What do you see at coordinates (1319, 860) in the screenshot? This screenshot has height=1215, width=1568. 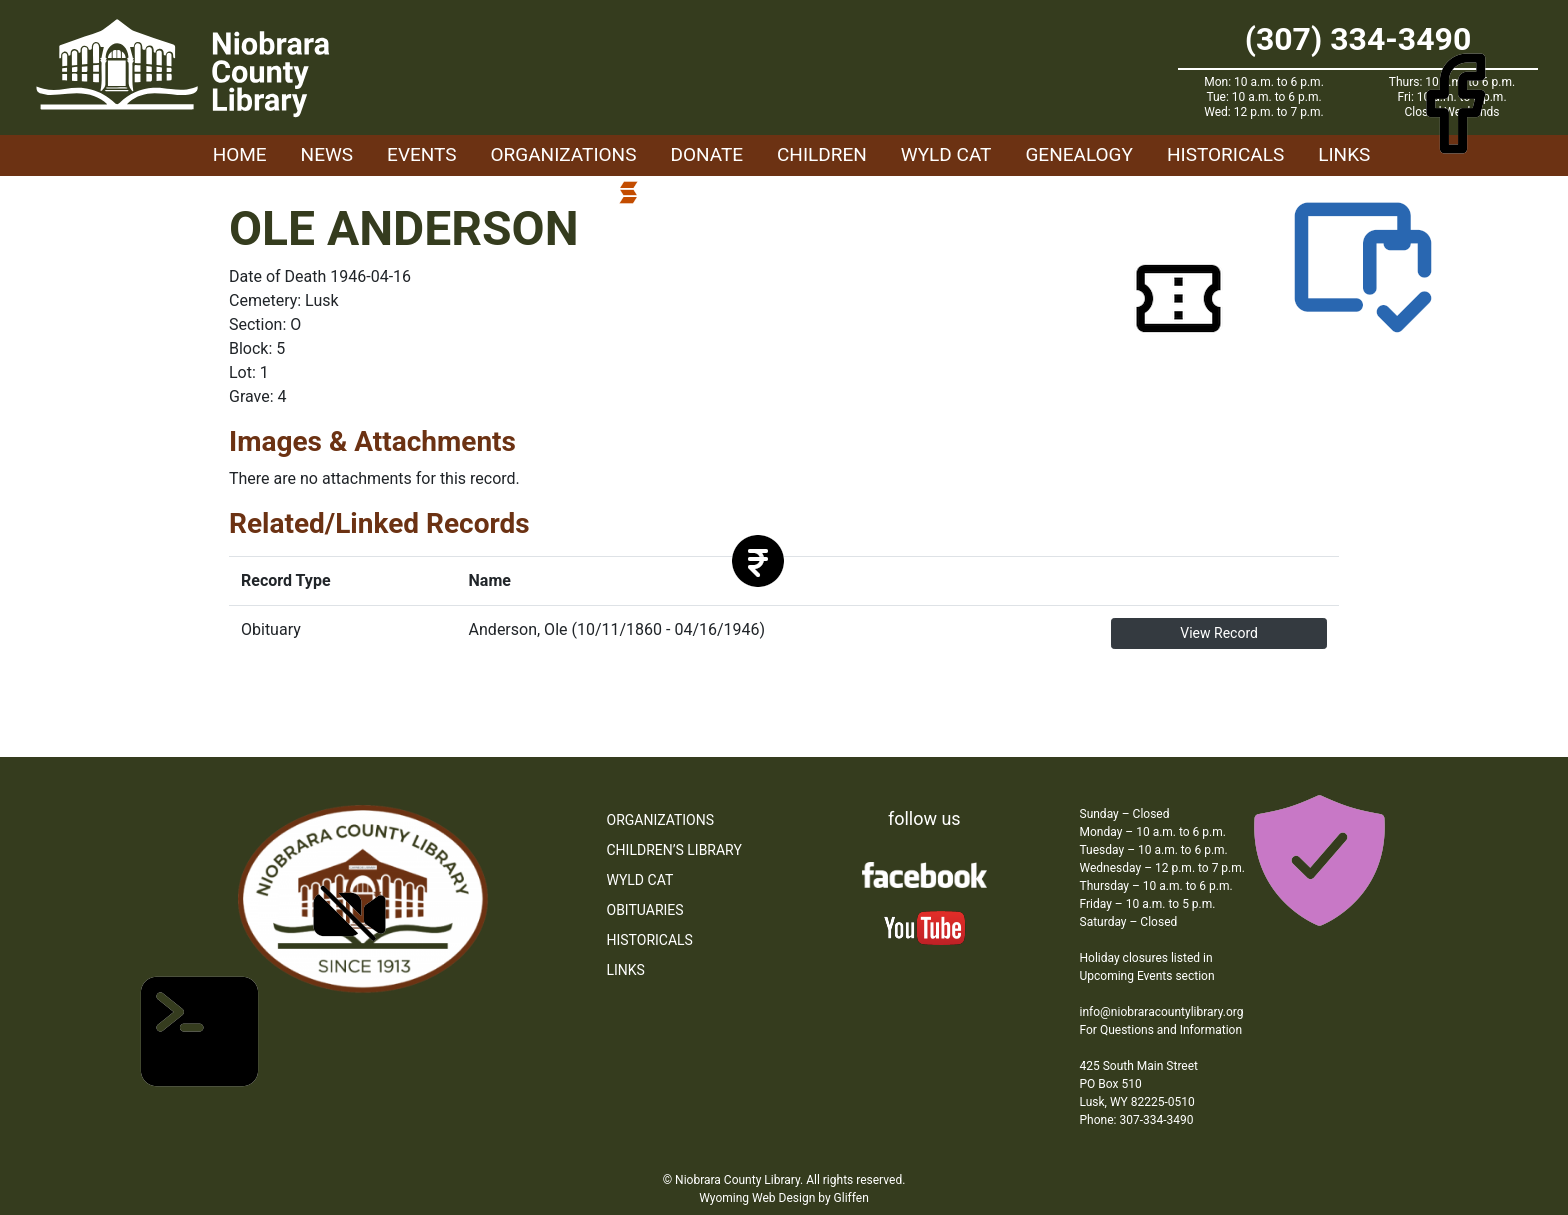 I see `indicates verified or secure status` at bounding box center [1319, 860].